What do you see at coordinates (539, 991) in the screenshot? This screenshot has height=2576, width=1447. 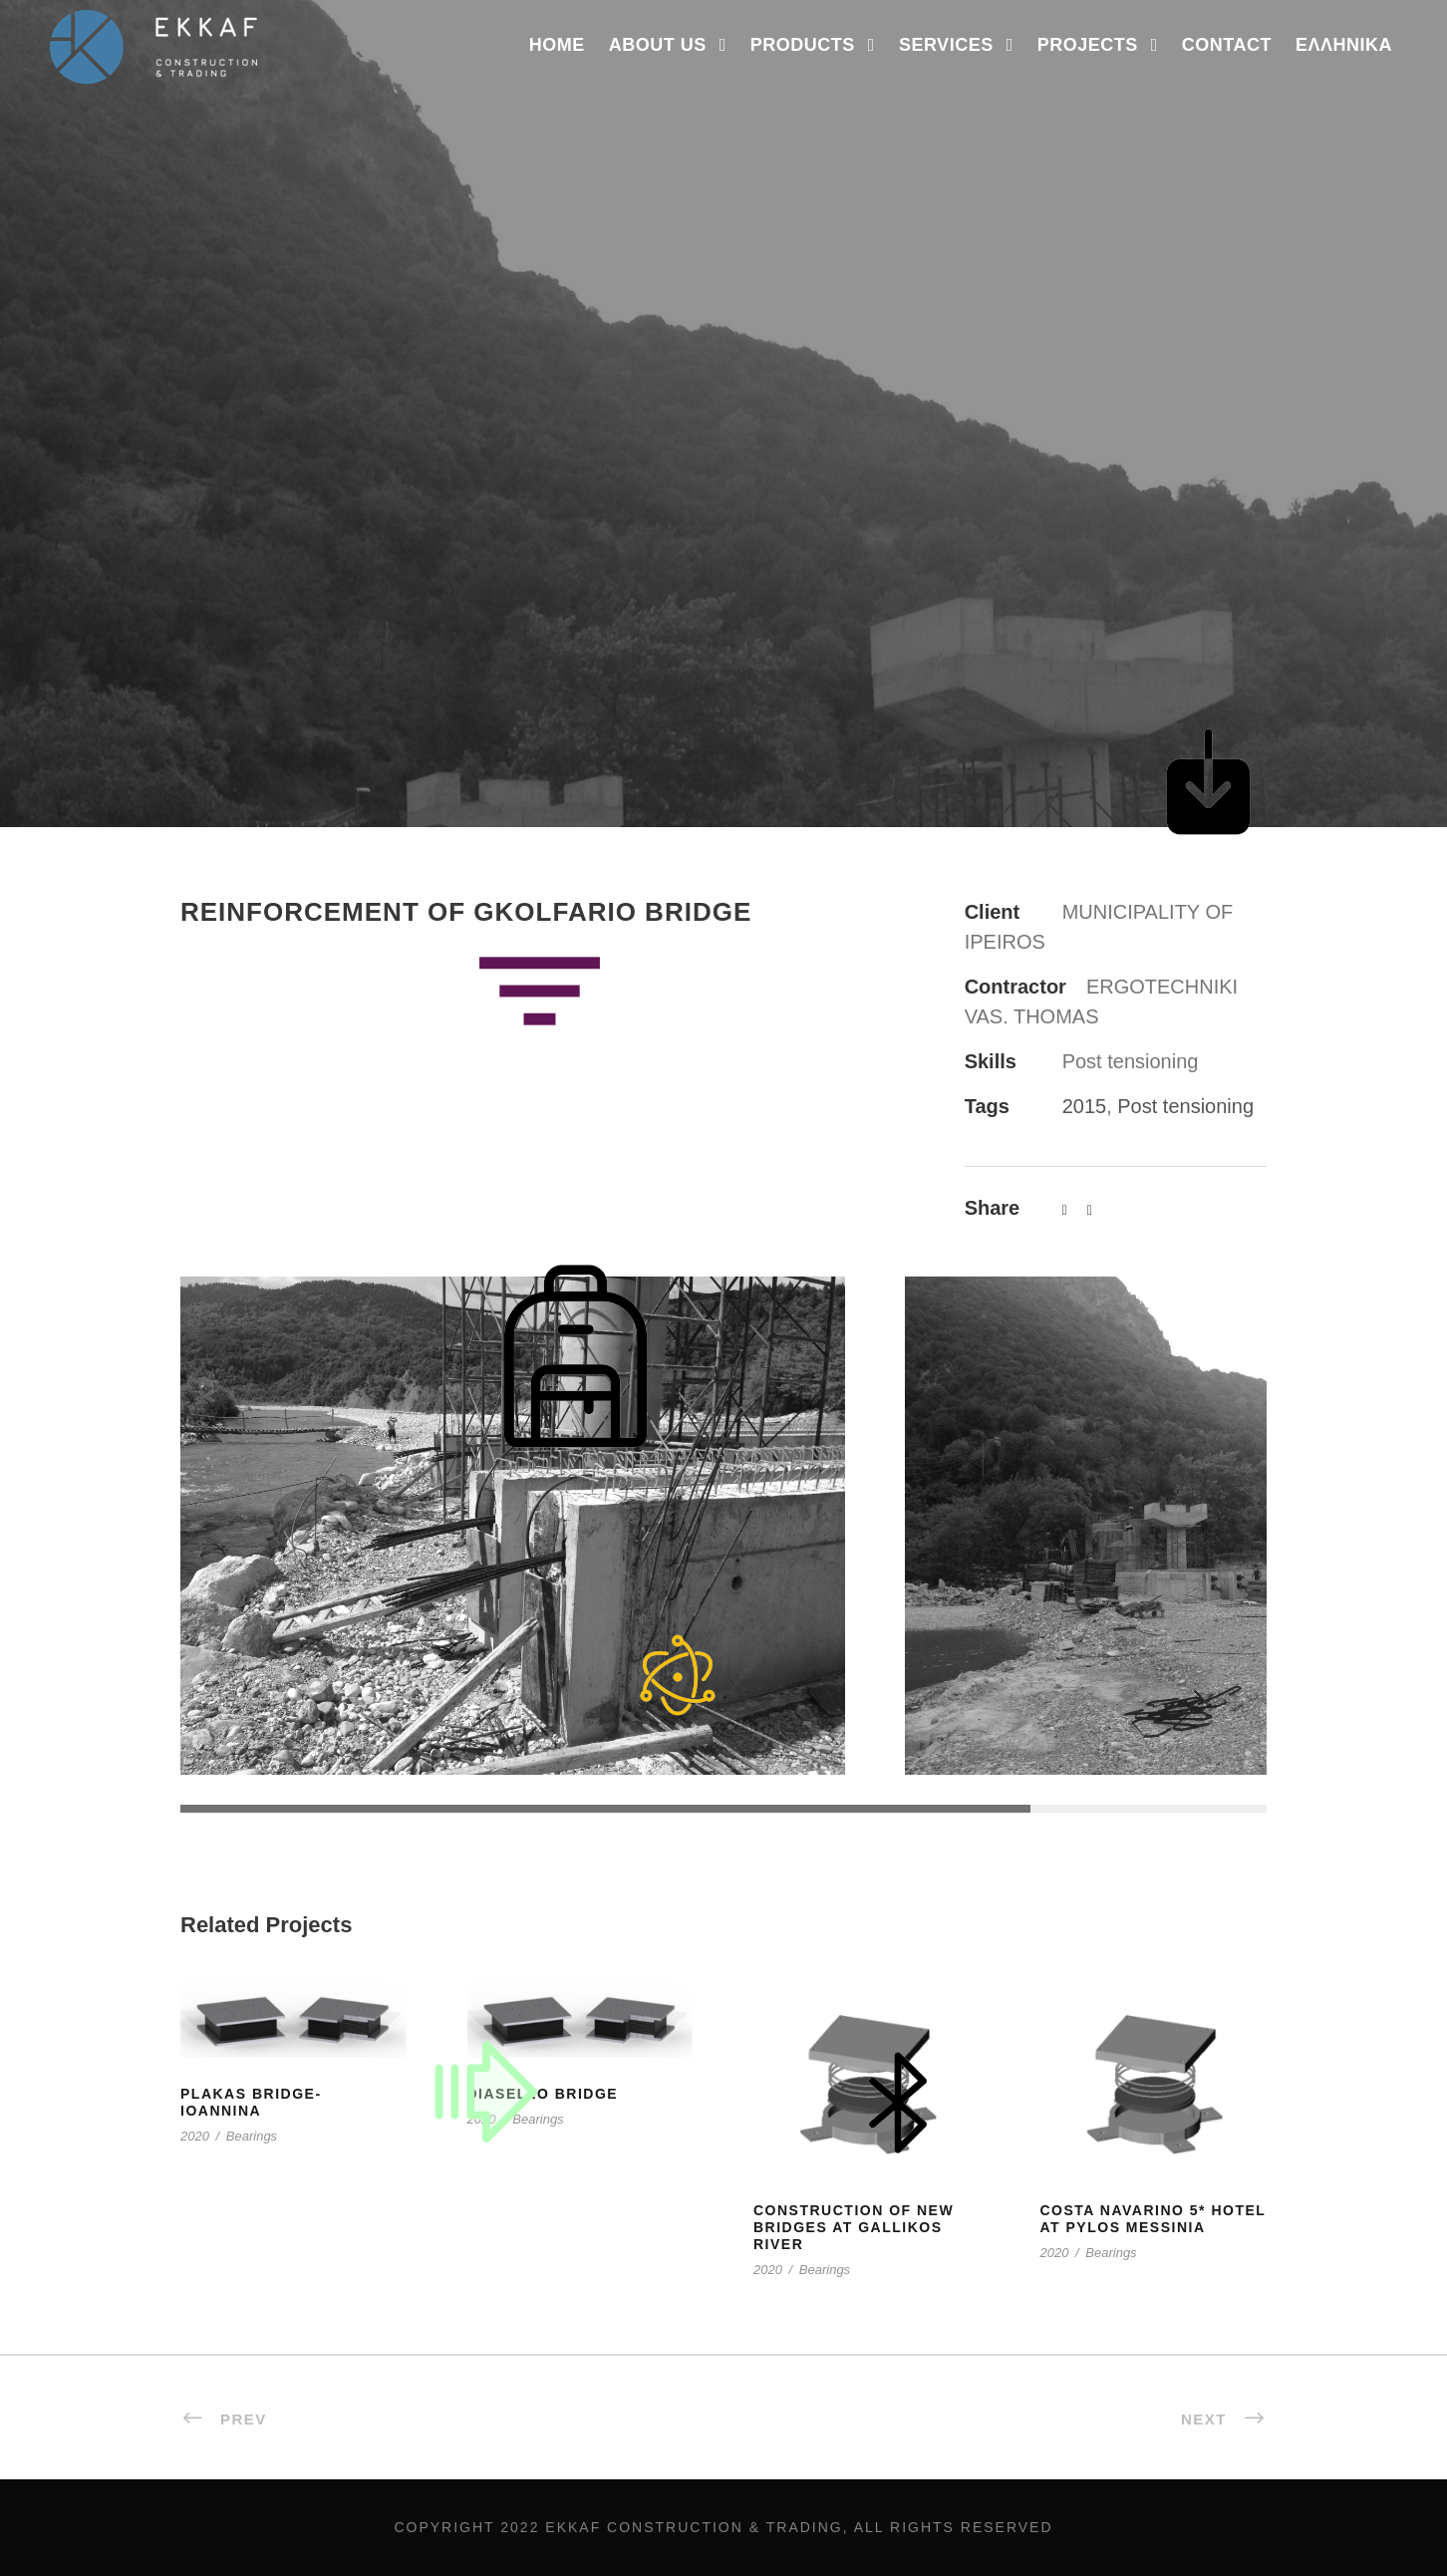 I see `filter list or search results` at bounding box center [539, 991].